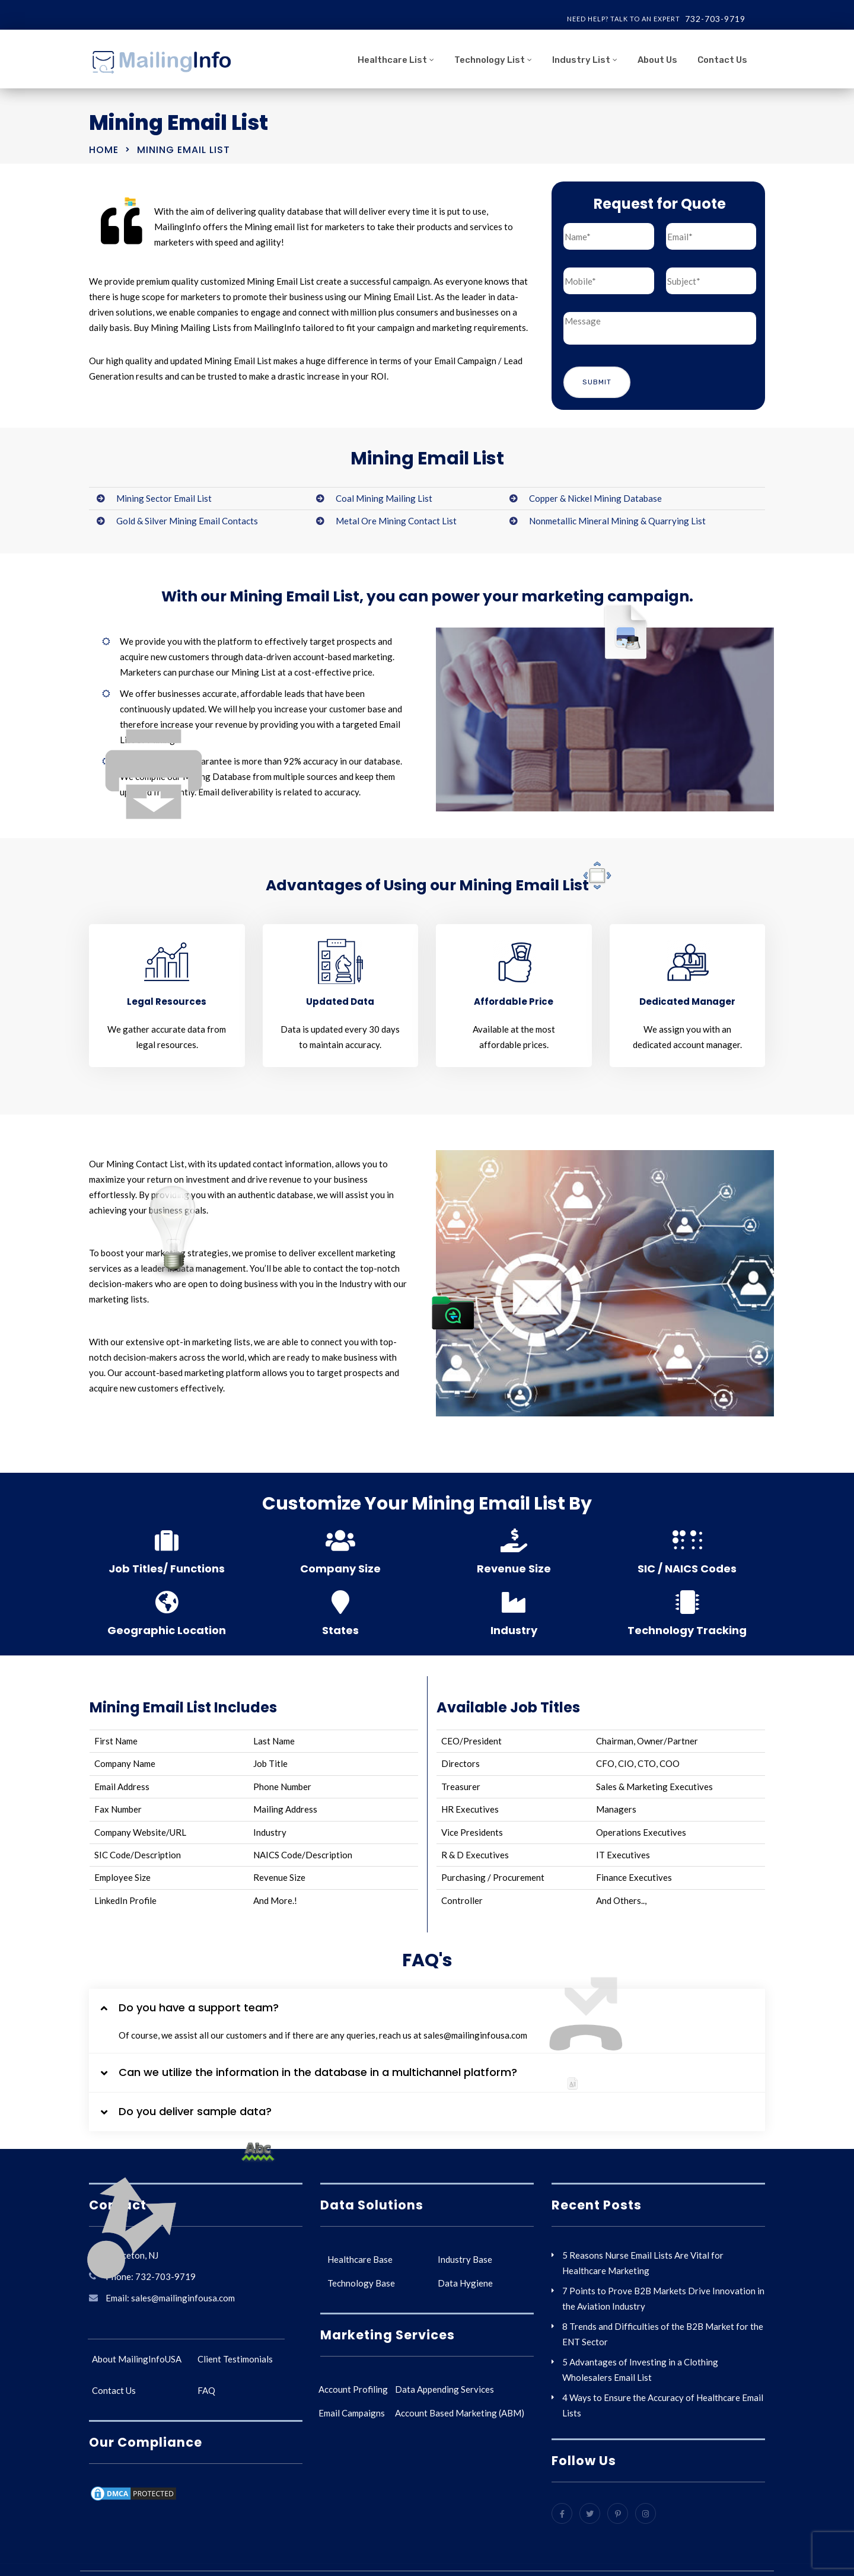 The image size is (854, 2576). I want to click on share or send content to another app or device, so click(138, 2228).